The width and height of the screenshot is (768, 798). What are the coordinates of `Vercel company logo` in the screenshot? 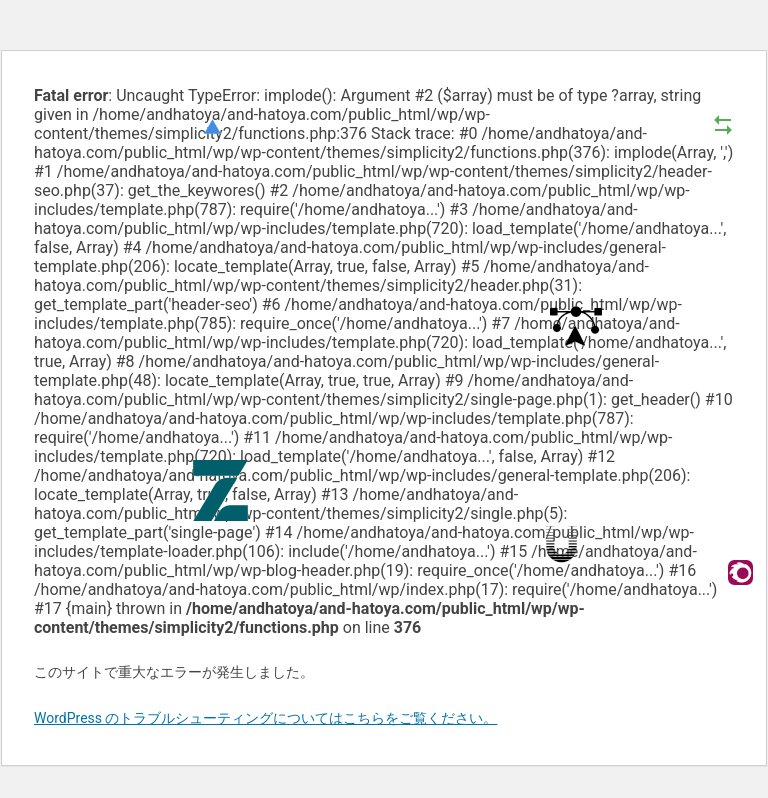 It's located at (212, 126).